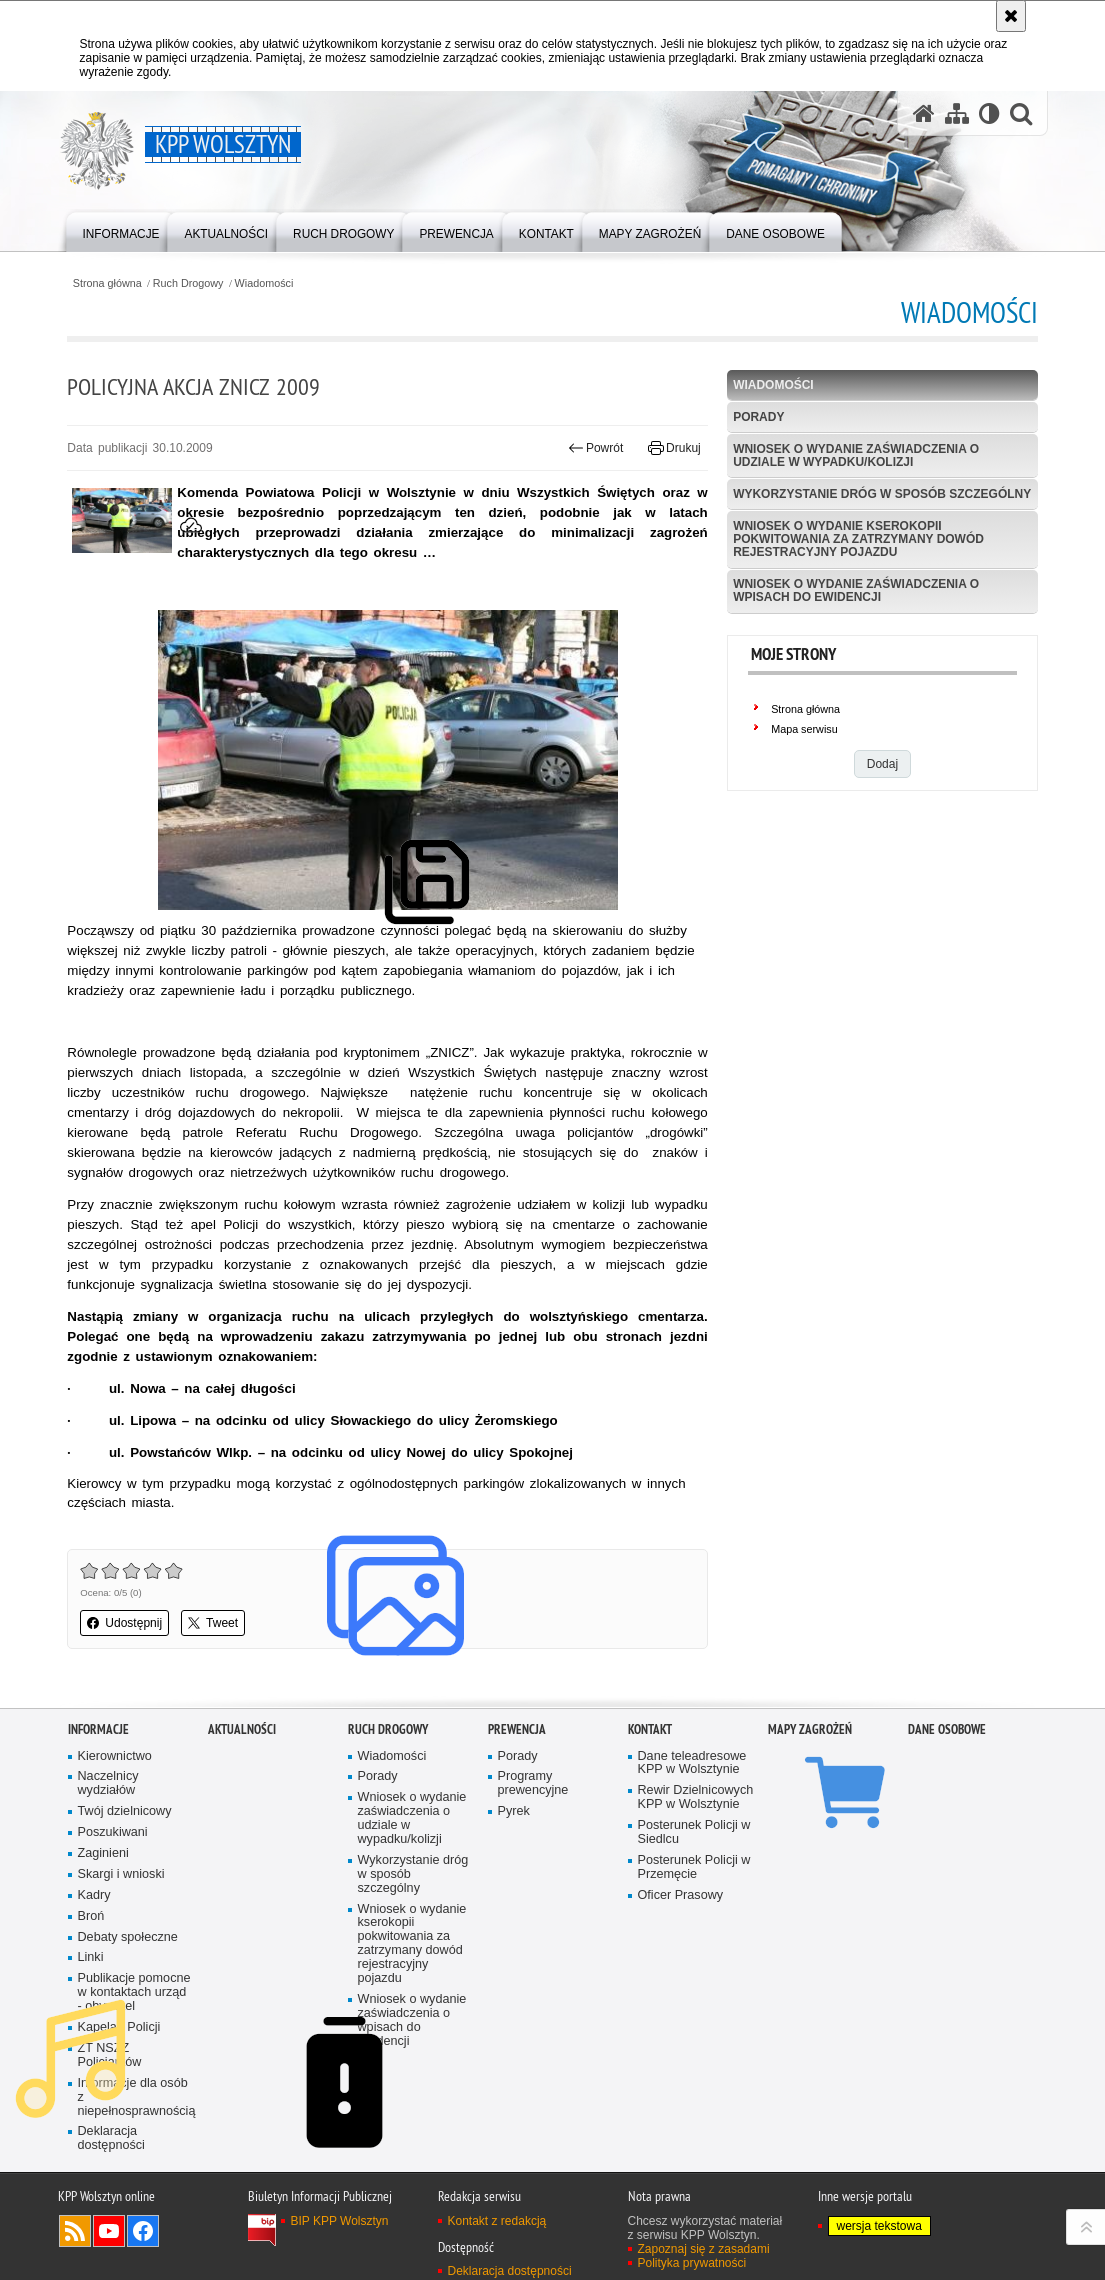 The height and width of the screenshot is (2280, 1105). What do you see at coordinates (395, 1595) in the screenshot?
I see `view photo gallery` at bounding box center [395, 1595].